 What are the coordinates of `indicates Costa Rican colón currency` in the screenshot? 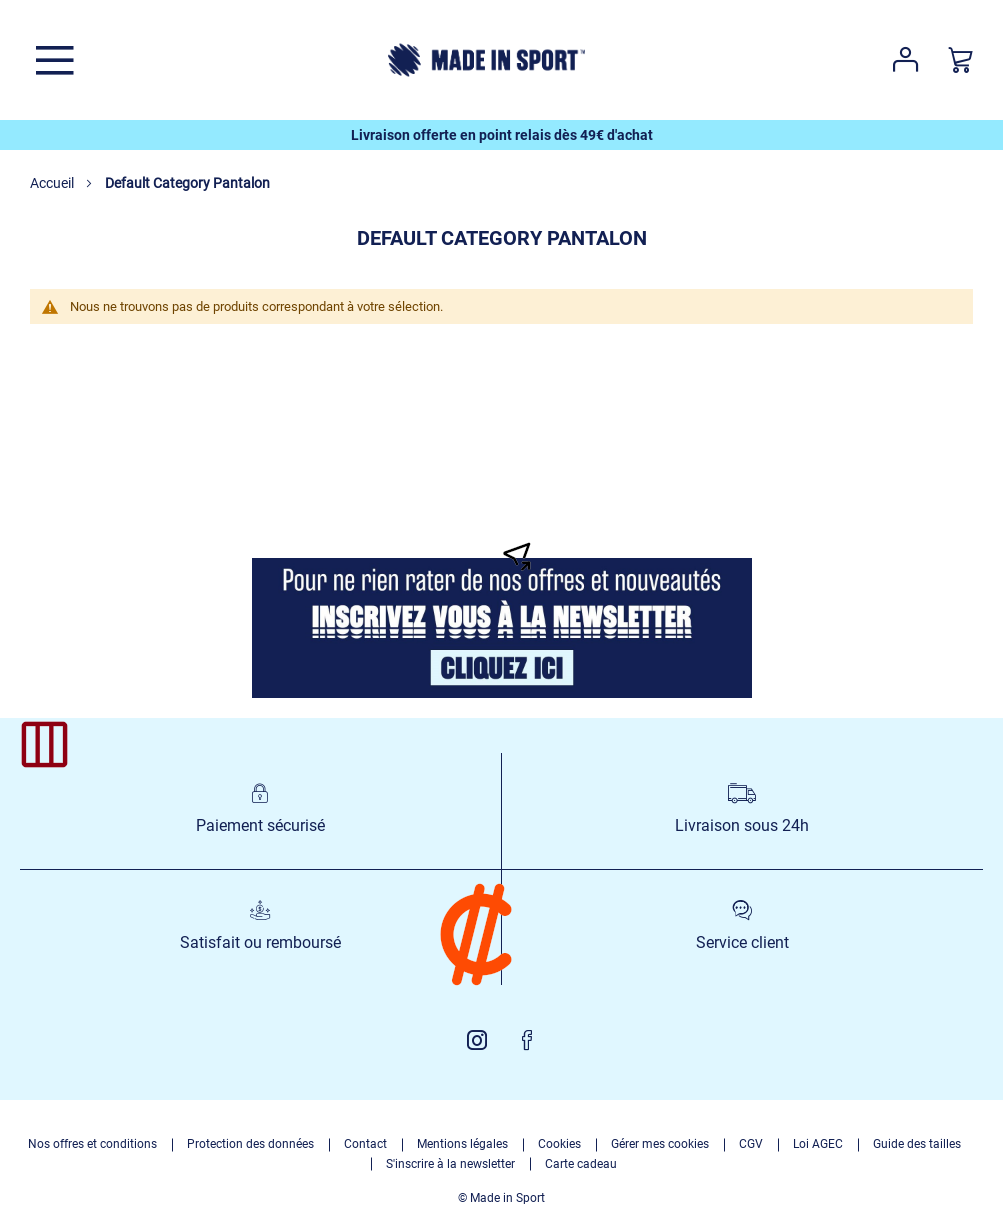 It's located at (476, 934).